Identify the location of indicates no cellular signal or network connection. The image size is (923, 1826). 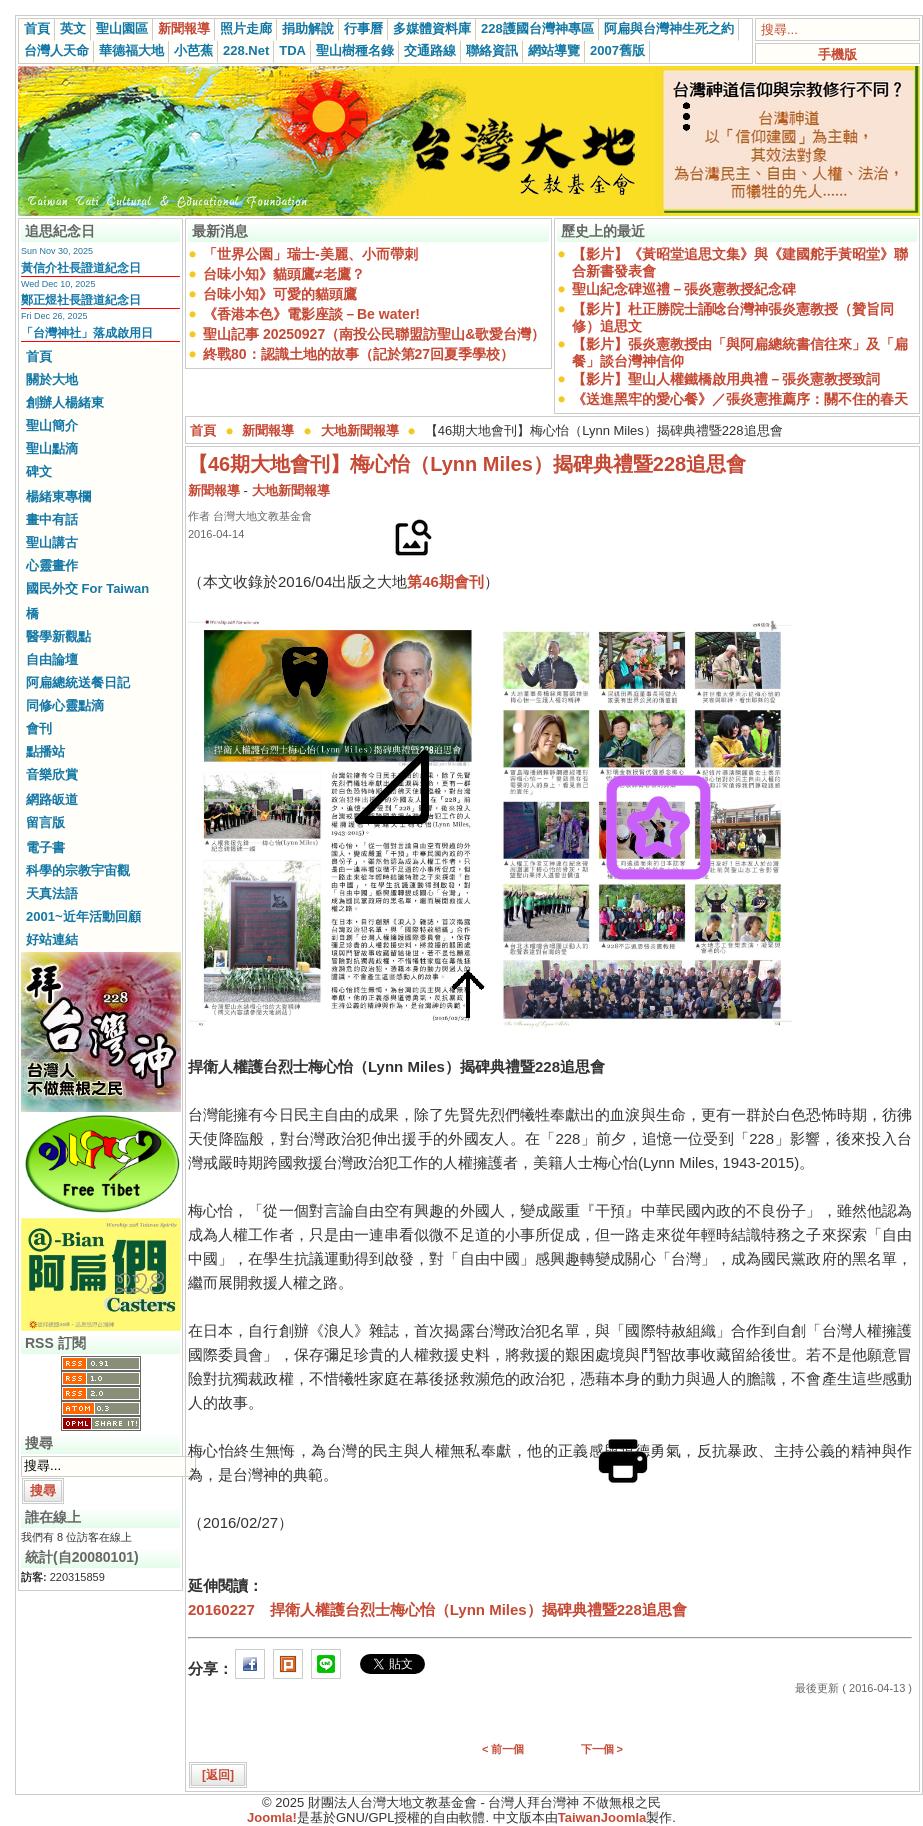
(389, 784).